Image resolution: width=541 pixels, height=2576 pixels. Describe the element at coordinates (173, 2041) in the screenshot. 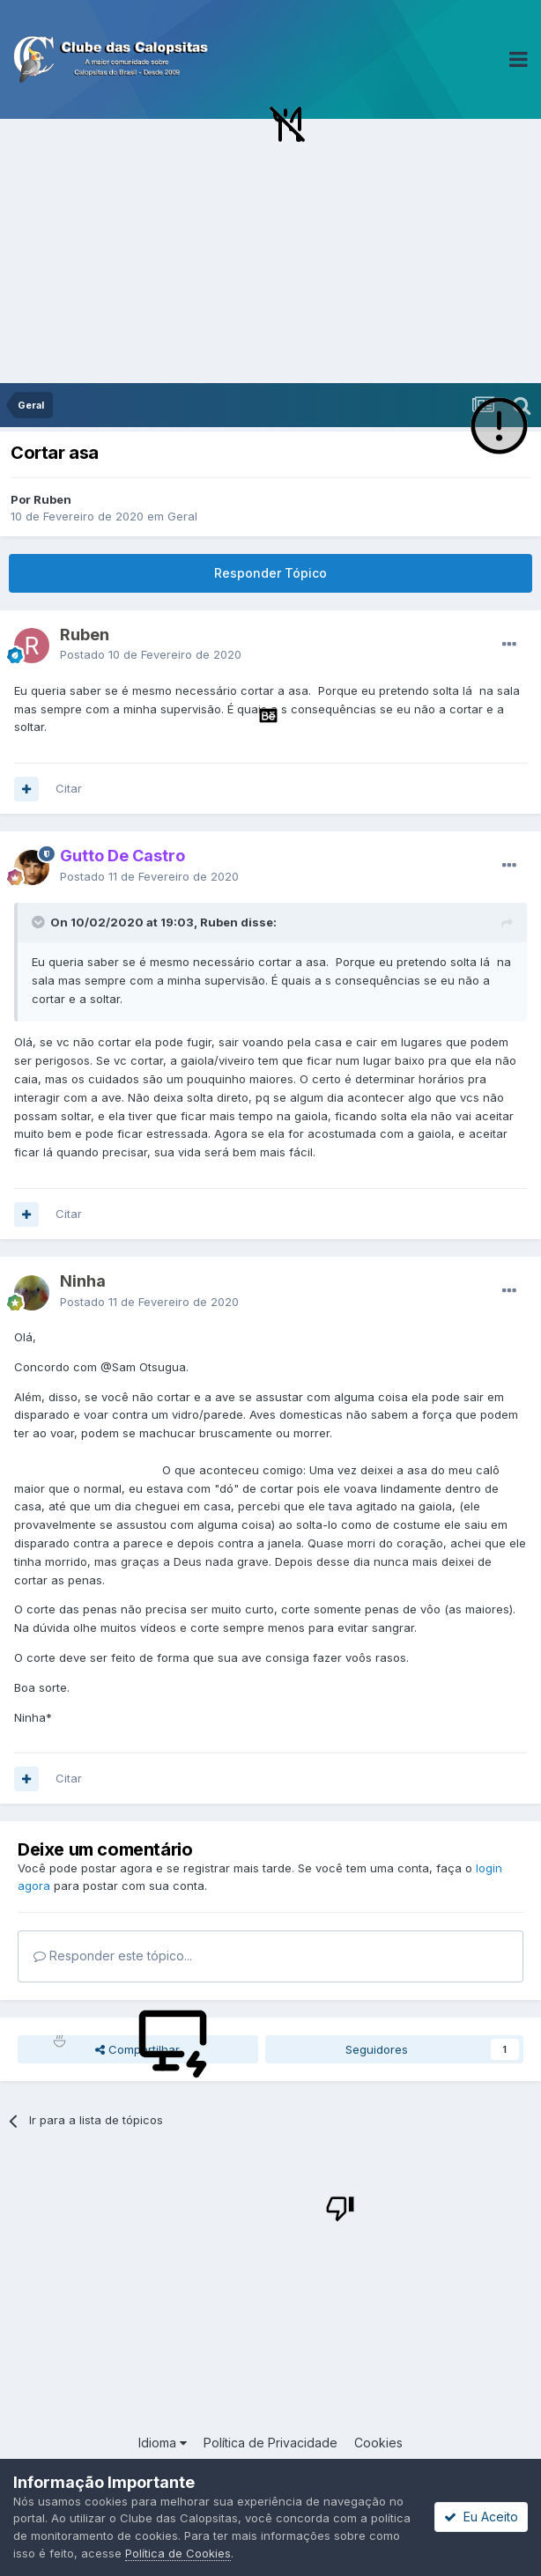

I see `desktop power or energy settings` at that location.